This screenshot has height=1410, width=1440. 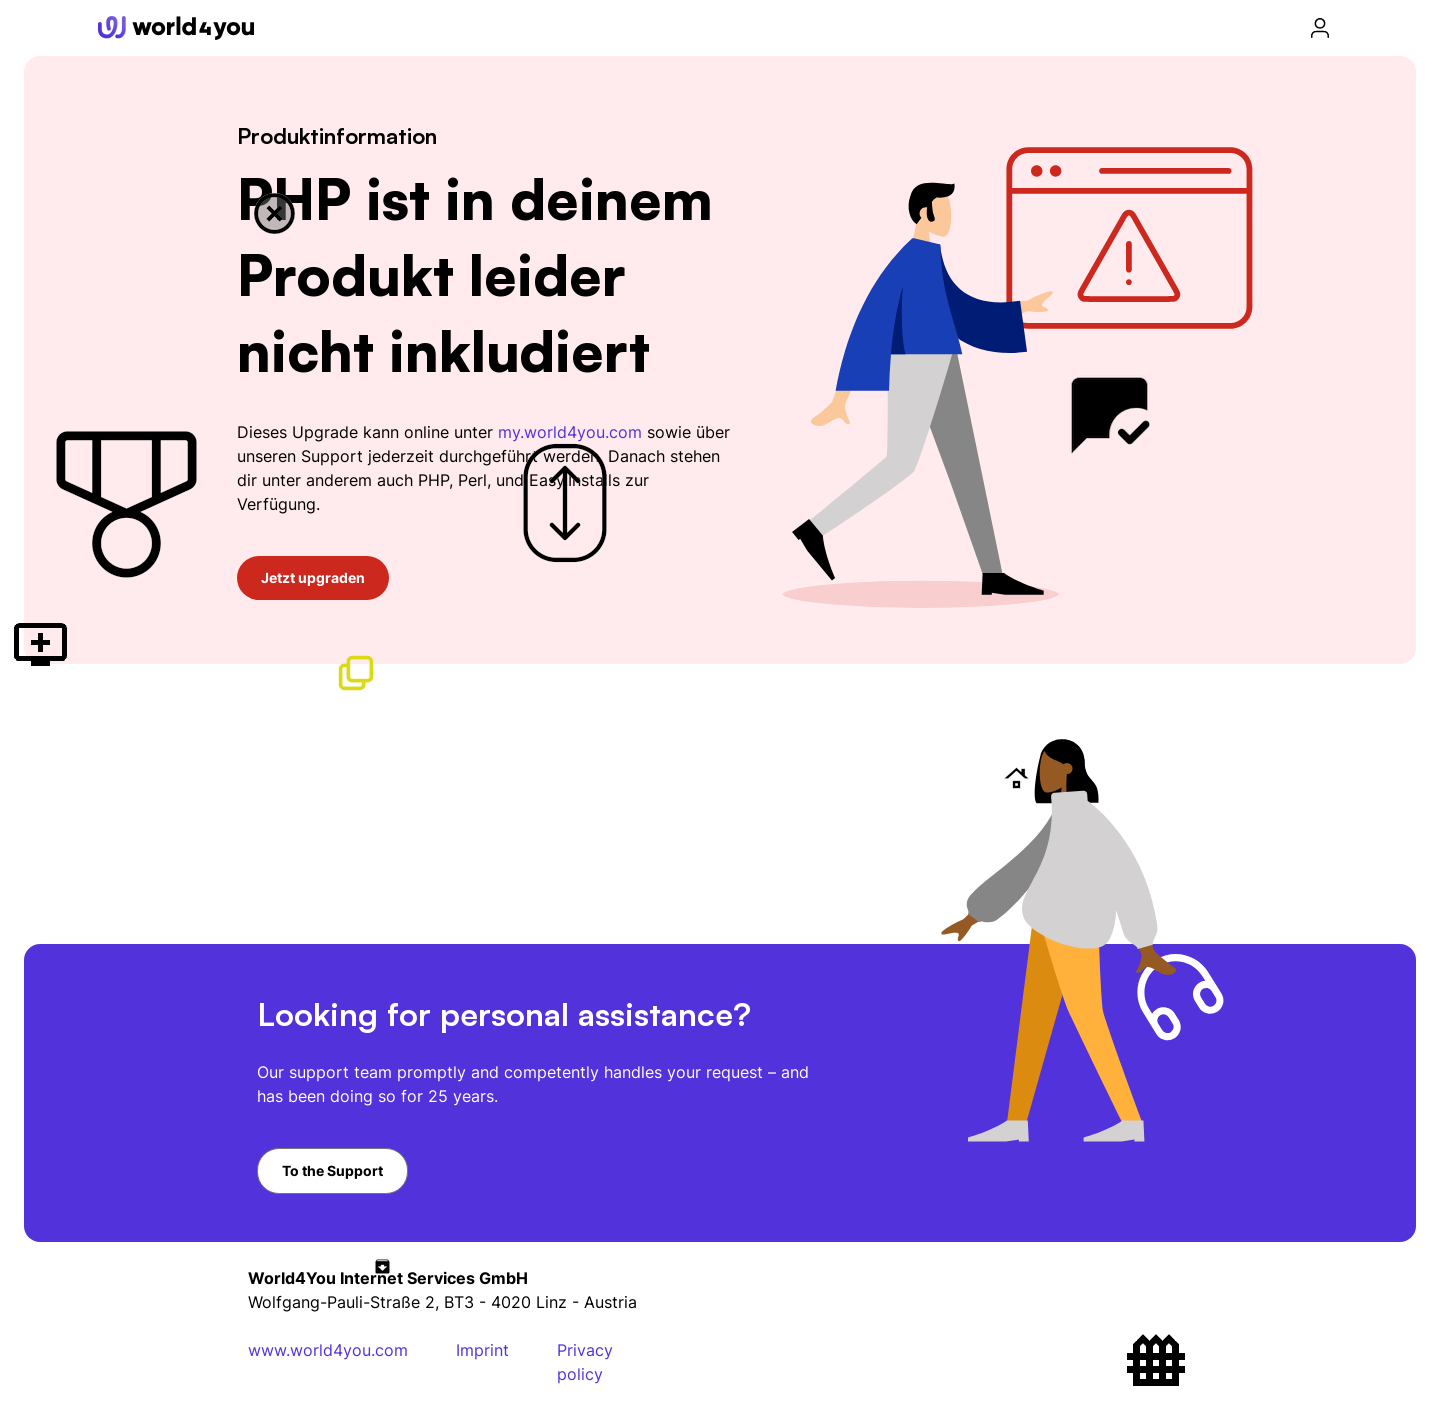 I want to click on scroll up or down on the page, so click(x=565, y=503).